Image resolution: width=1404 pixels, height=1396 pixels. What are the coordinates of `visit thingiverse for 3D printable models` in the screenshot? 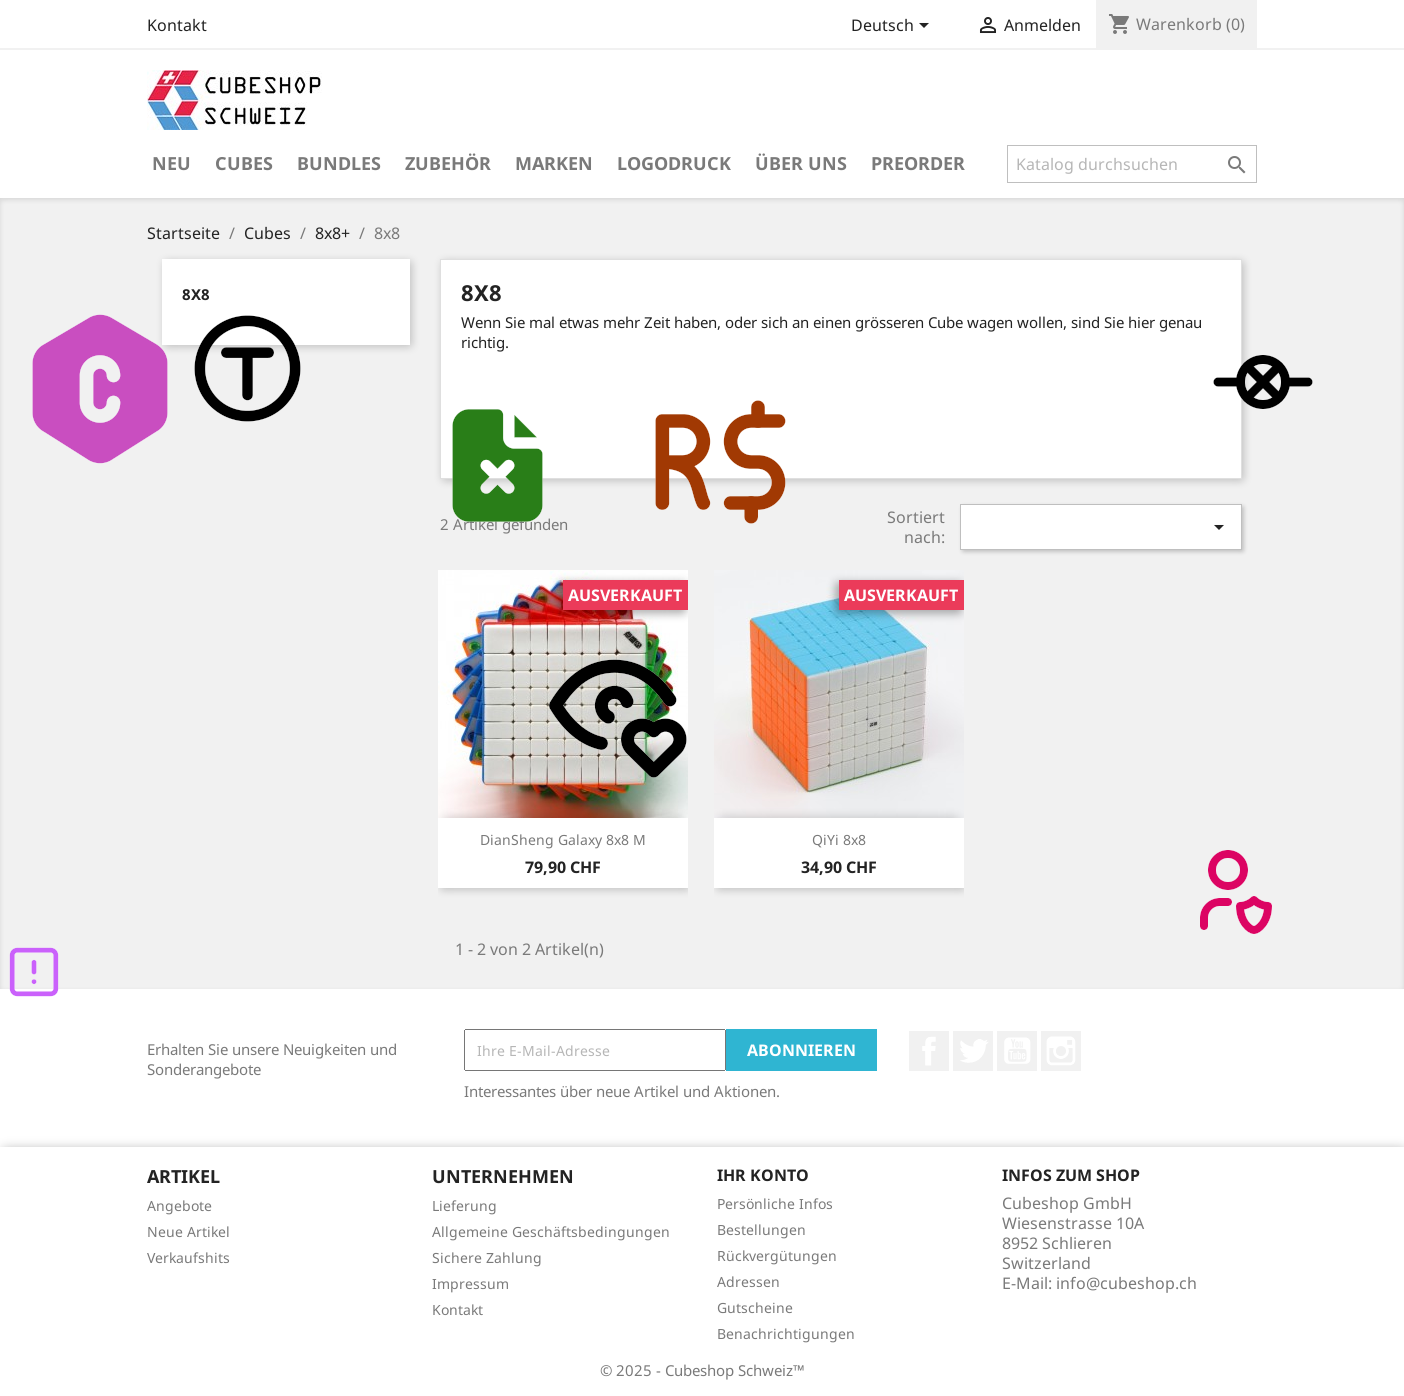 It's located at (247, 368).